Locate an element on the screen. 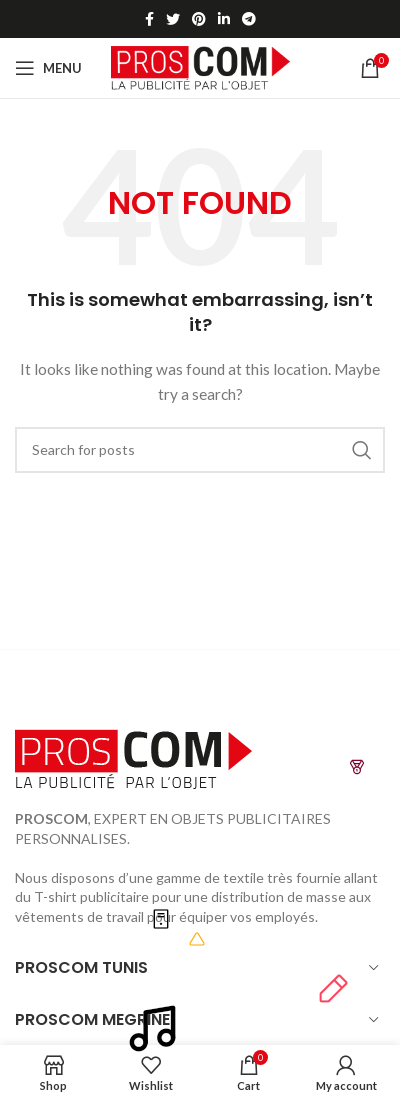 This screenshot has width=400, height=1100. edit content or text is located at coordinates (333, 989).